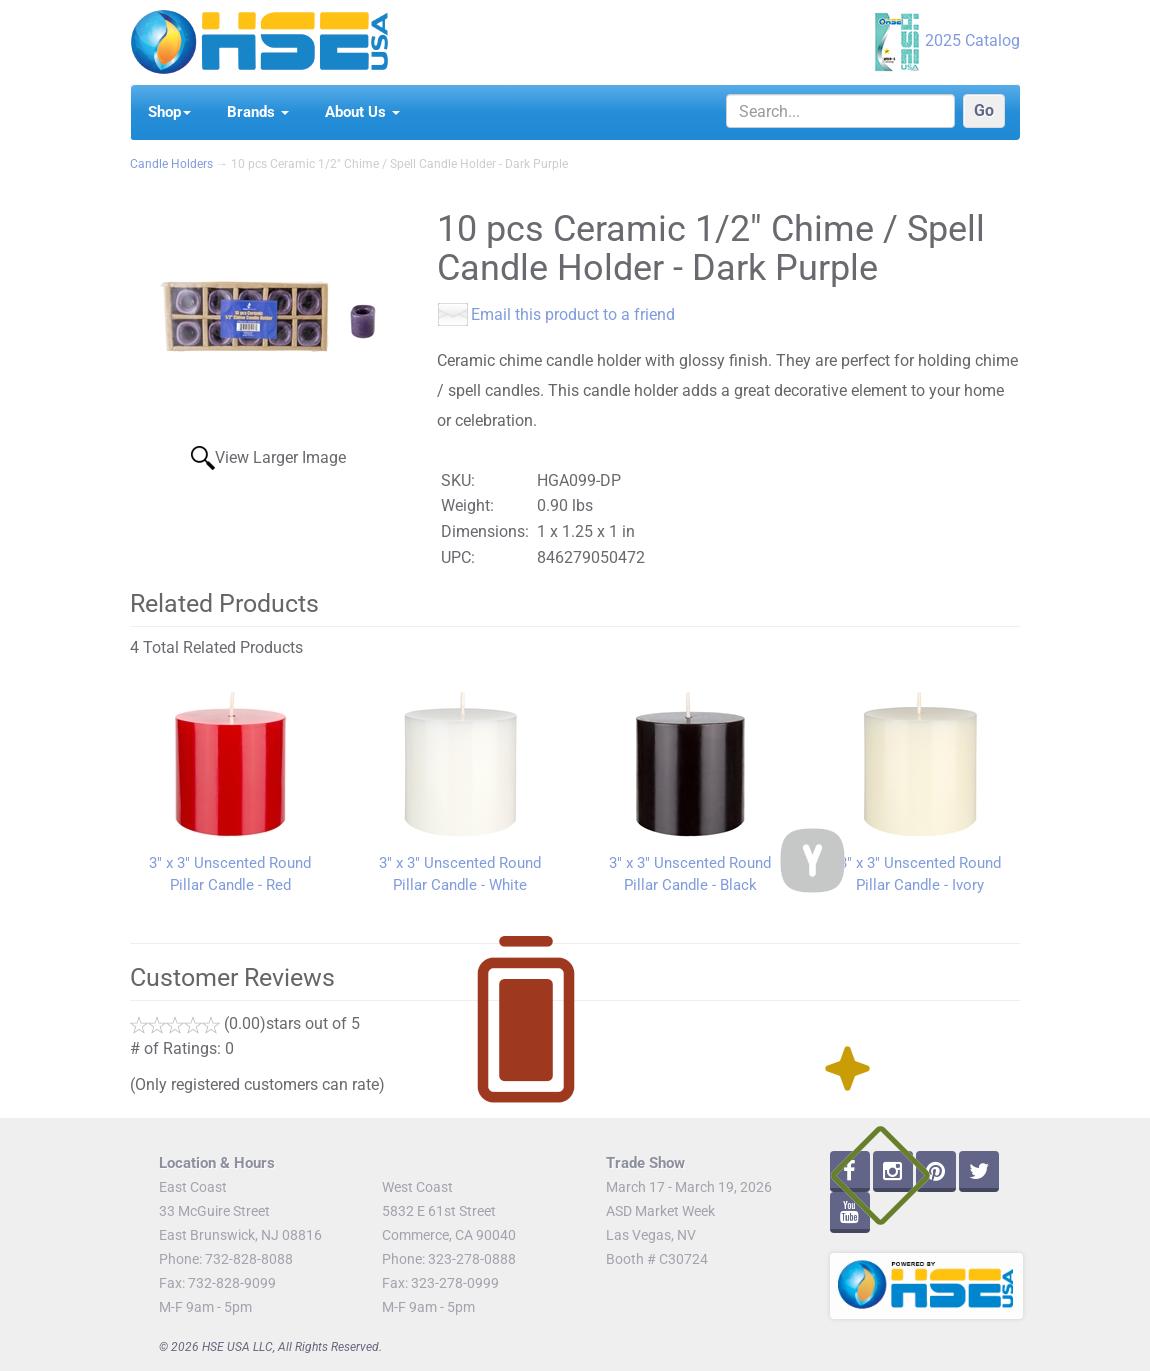 The width and height of the screenshot is (1150, 1371). What do you see at coordinates (812, 860) in the screenshot?
I see `represents the letter Y in a menu or keyboard interface` at bounding box center [812, 860].